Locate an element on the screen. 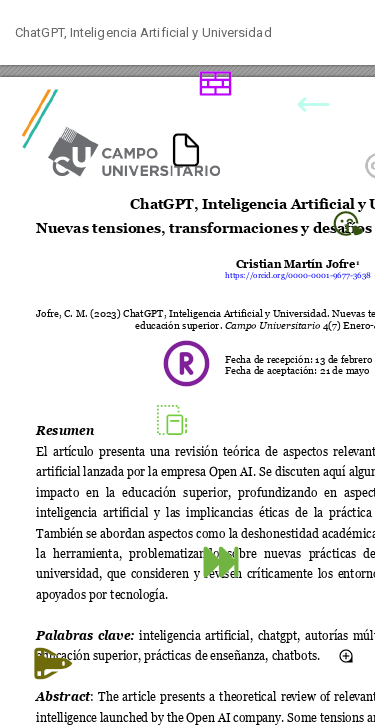 The height and width of the screenshot is (728, 375). add a kiss or love reaction to a message is located at coordinates (347, 223).